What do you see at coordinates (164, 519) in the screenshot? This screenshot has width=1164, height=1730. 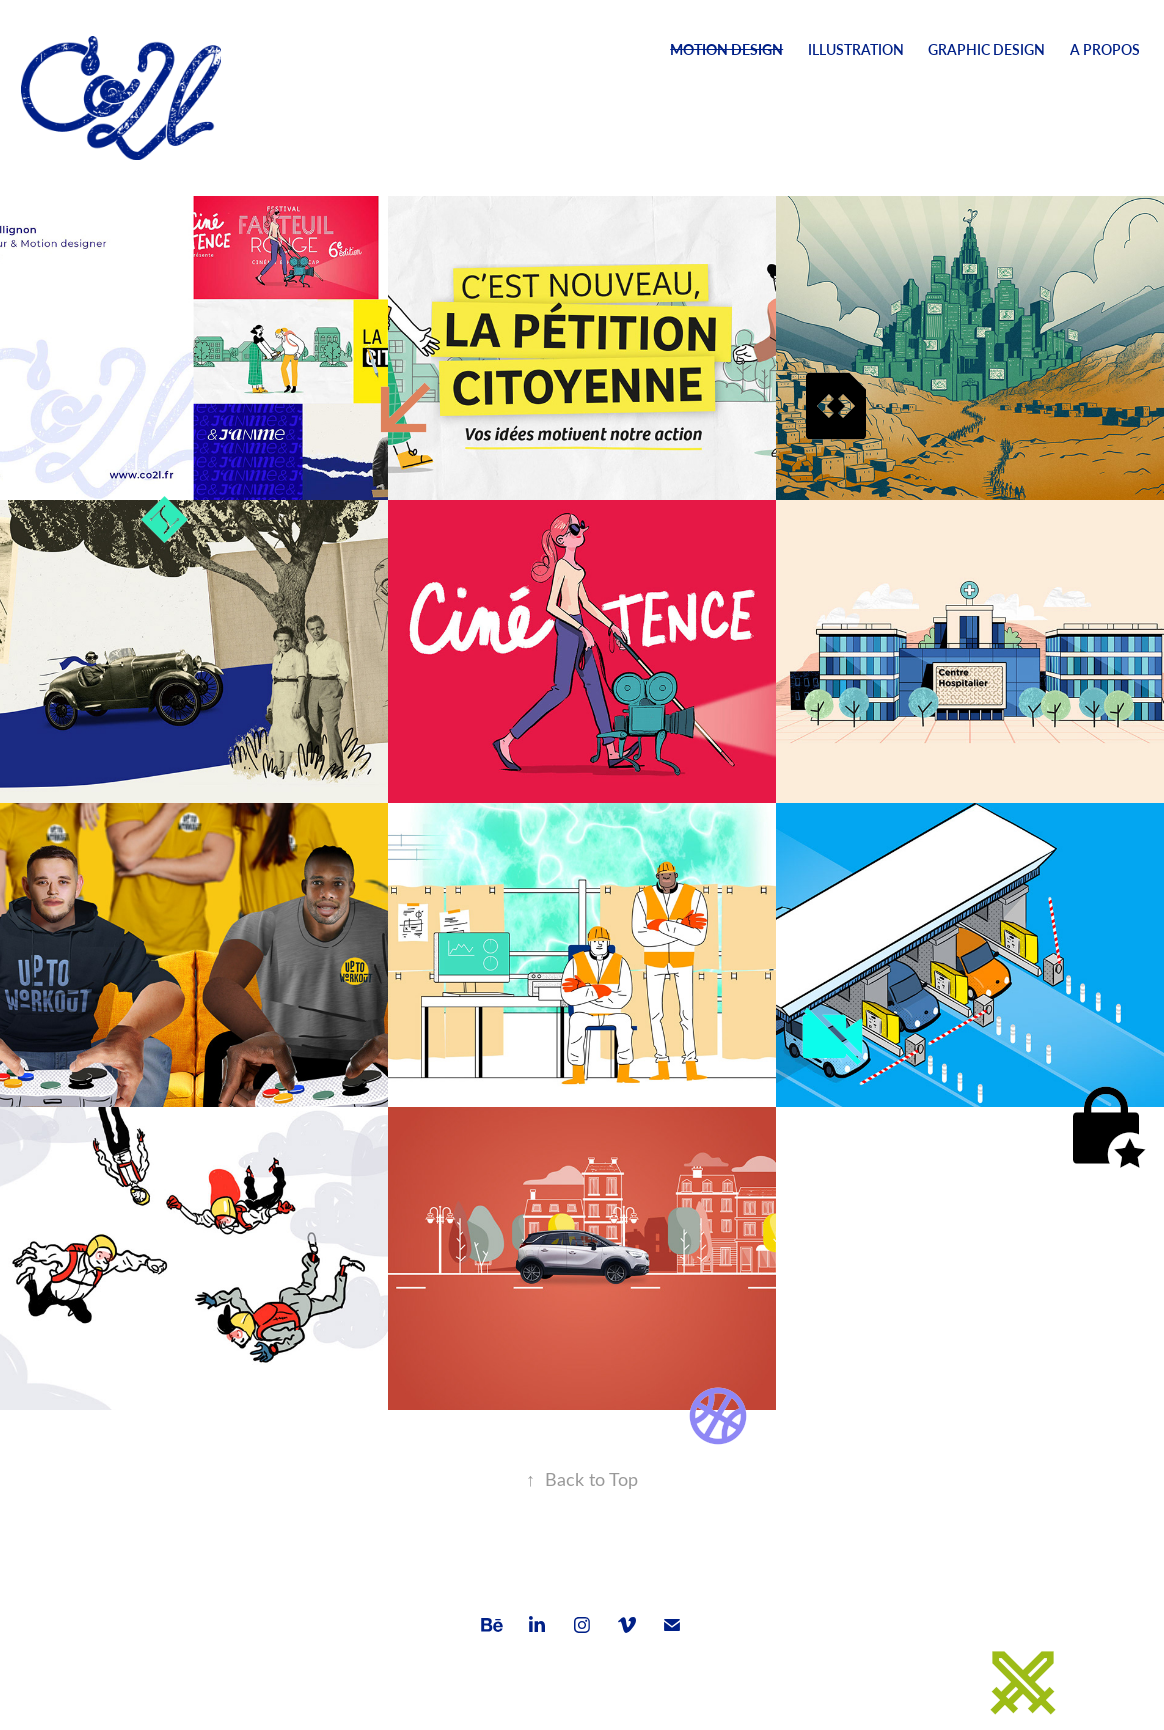 I see `svg.js library logo` at bounding box center [164, 519].